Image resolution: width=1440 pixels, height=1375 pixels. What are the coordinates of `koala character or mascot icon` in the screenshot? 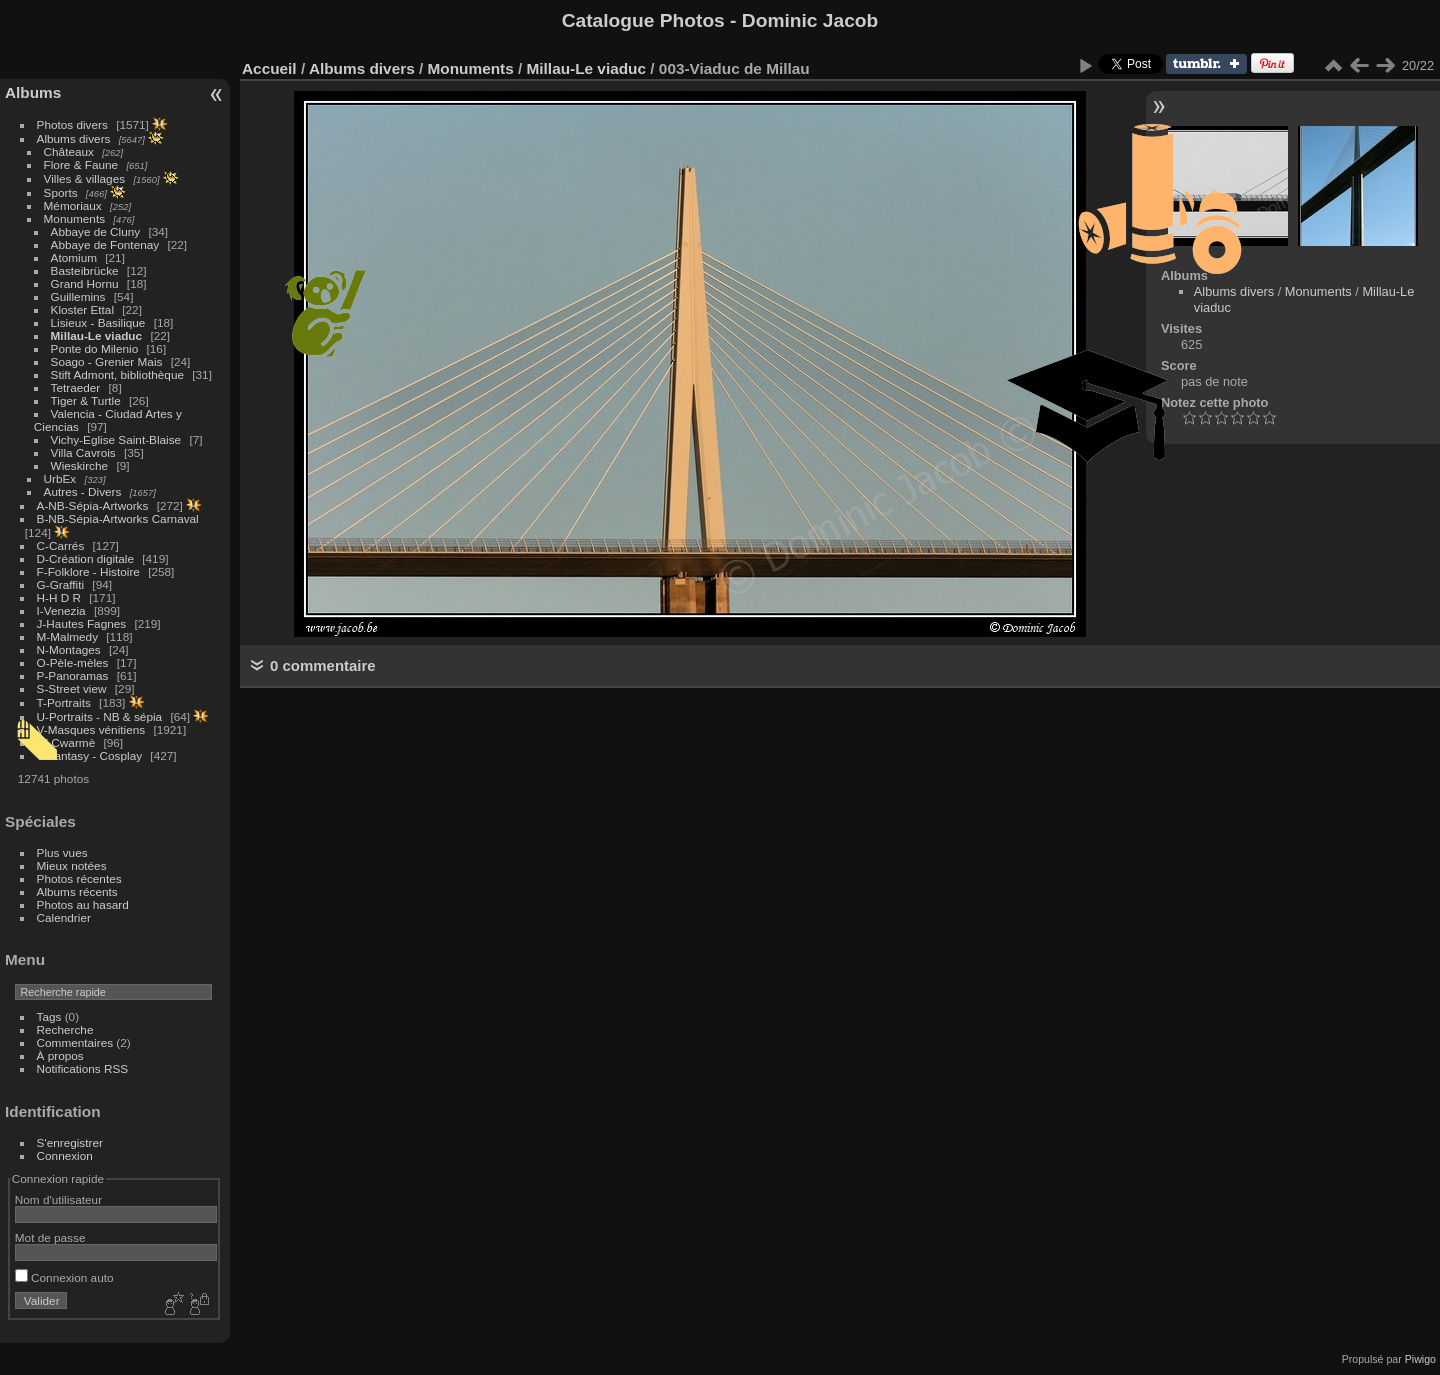 It's located at (325, 313).